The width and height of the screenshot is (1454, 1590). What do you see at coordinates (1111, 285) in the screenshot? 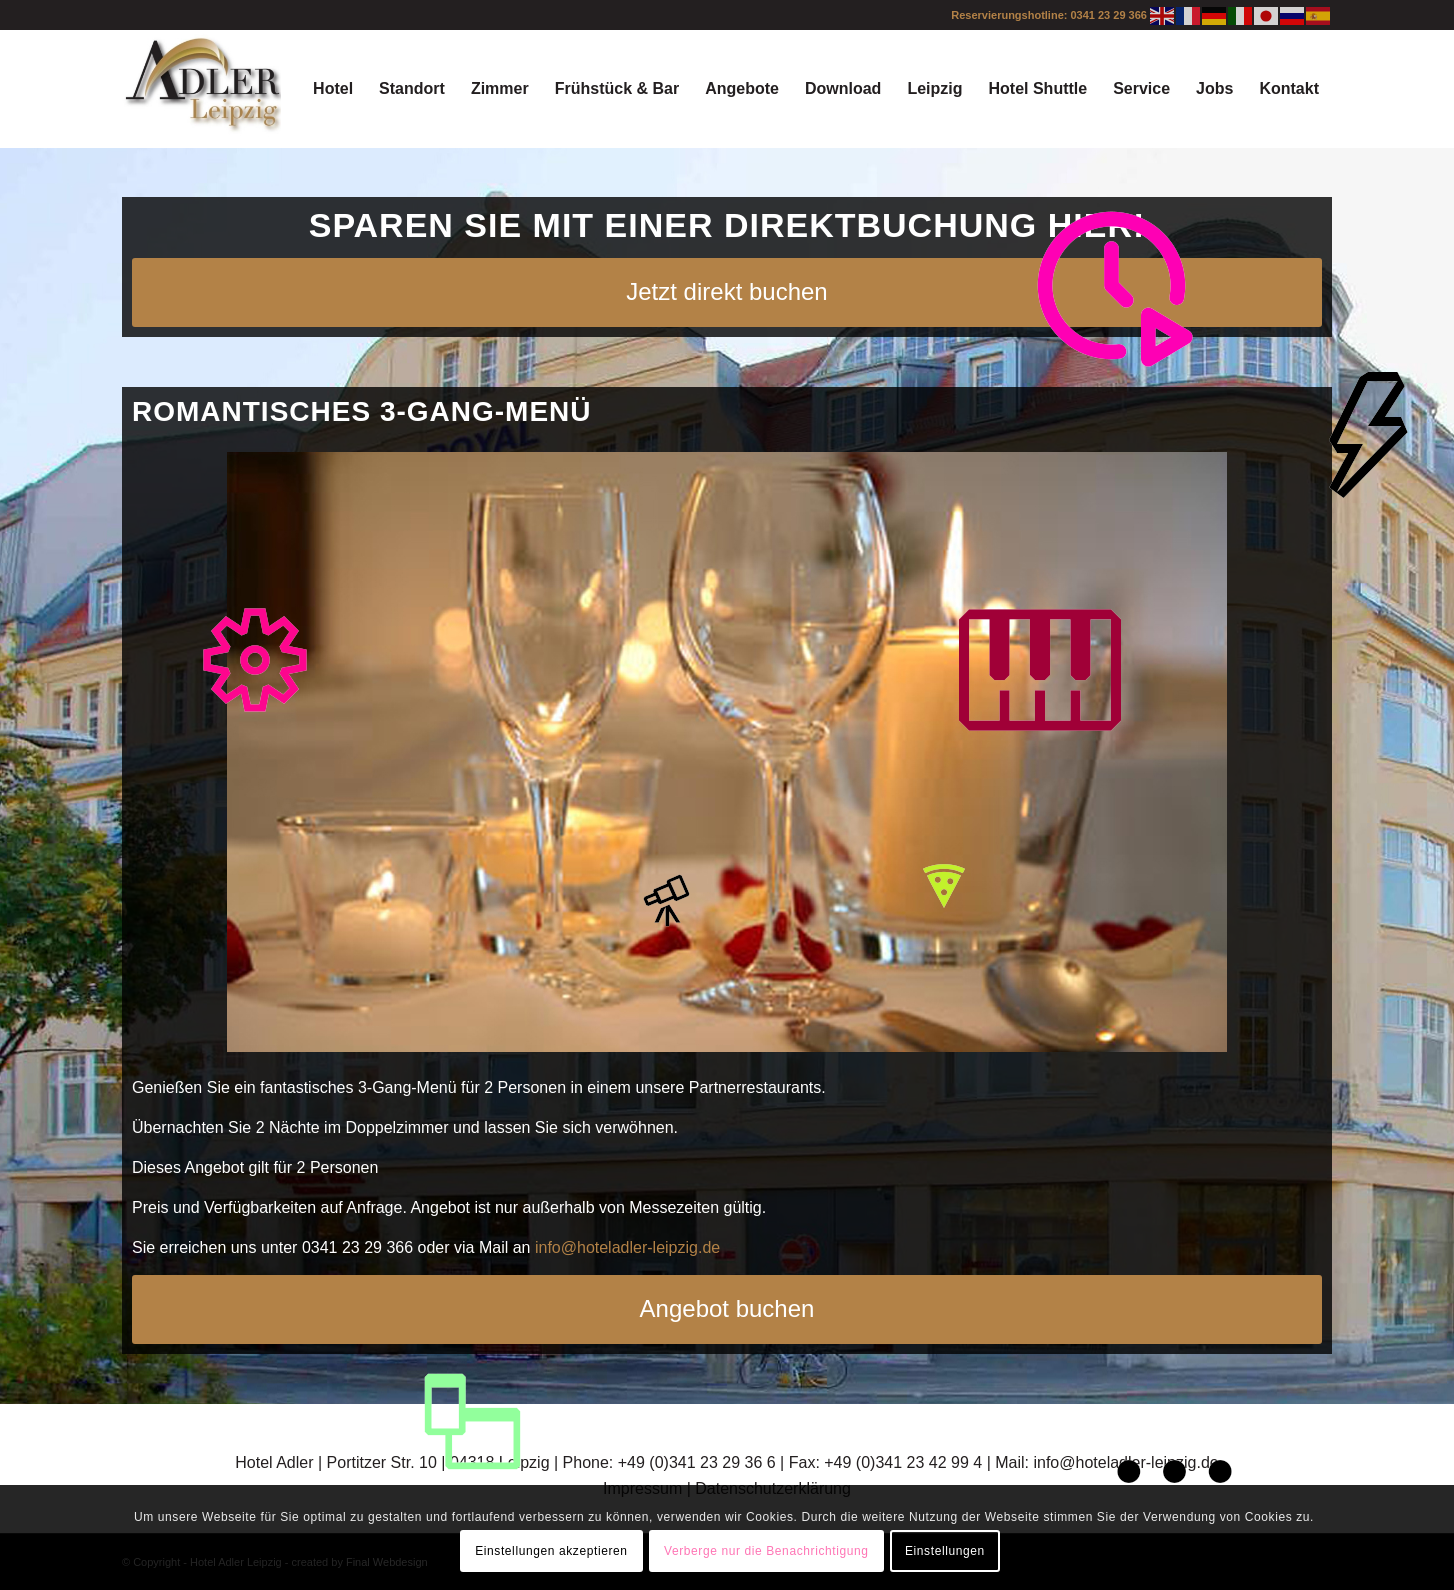
I see `start a timer or scheduled task` at bounding box center [1111, 285].